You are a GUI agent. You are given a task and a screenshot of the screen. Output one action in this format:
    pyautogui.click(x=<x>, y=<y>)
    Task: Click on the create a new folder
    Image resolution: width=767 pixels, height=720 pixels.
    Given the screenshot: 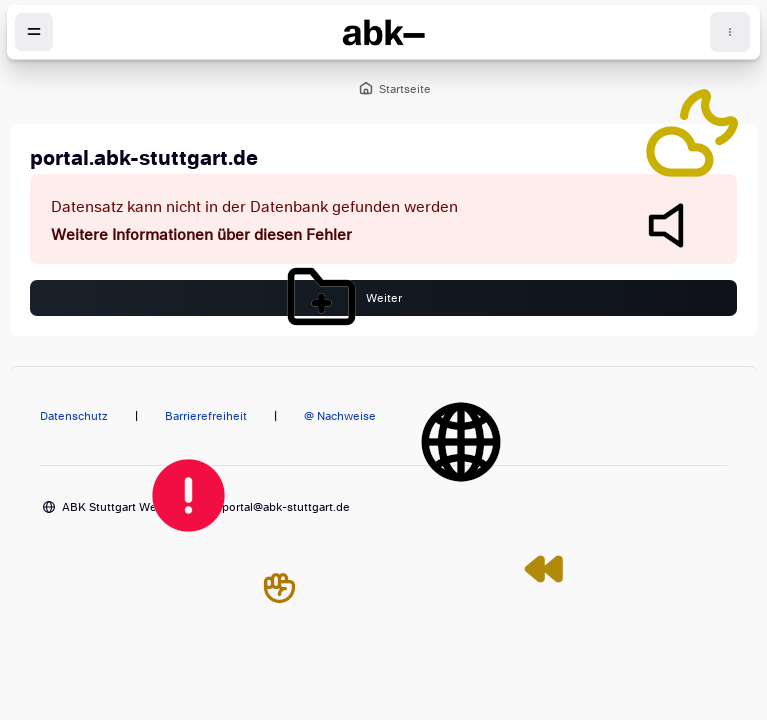 What is the action you would take?
    pyautogui.click(x=321, y=296)
    